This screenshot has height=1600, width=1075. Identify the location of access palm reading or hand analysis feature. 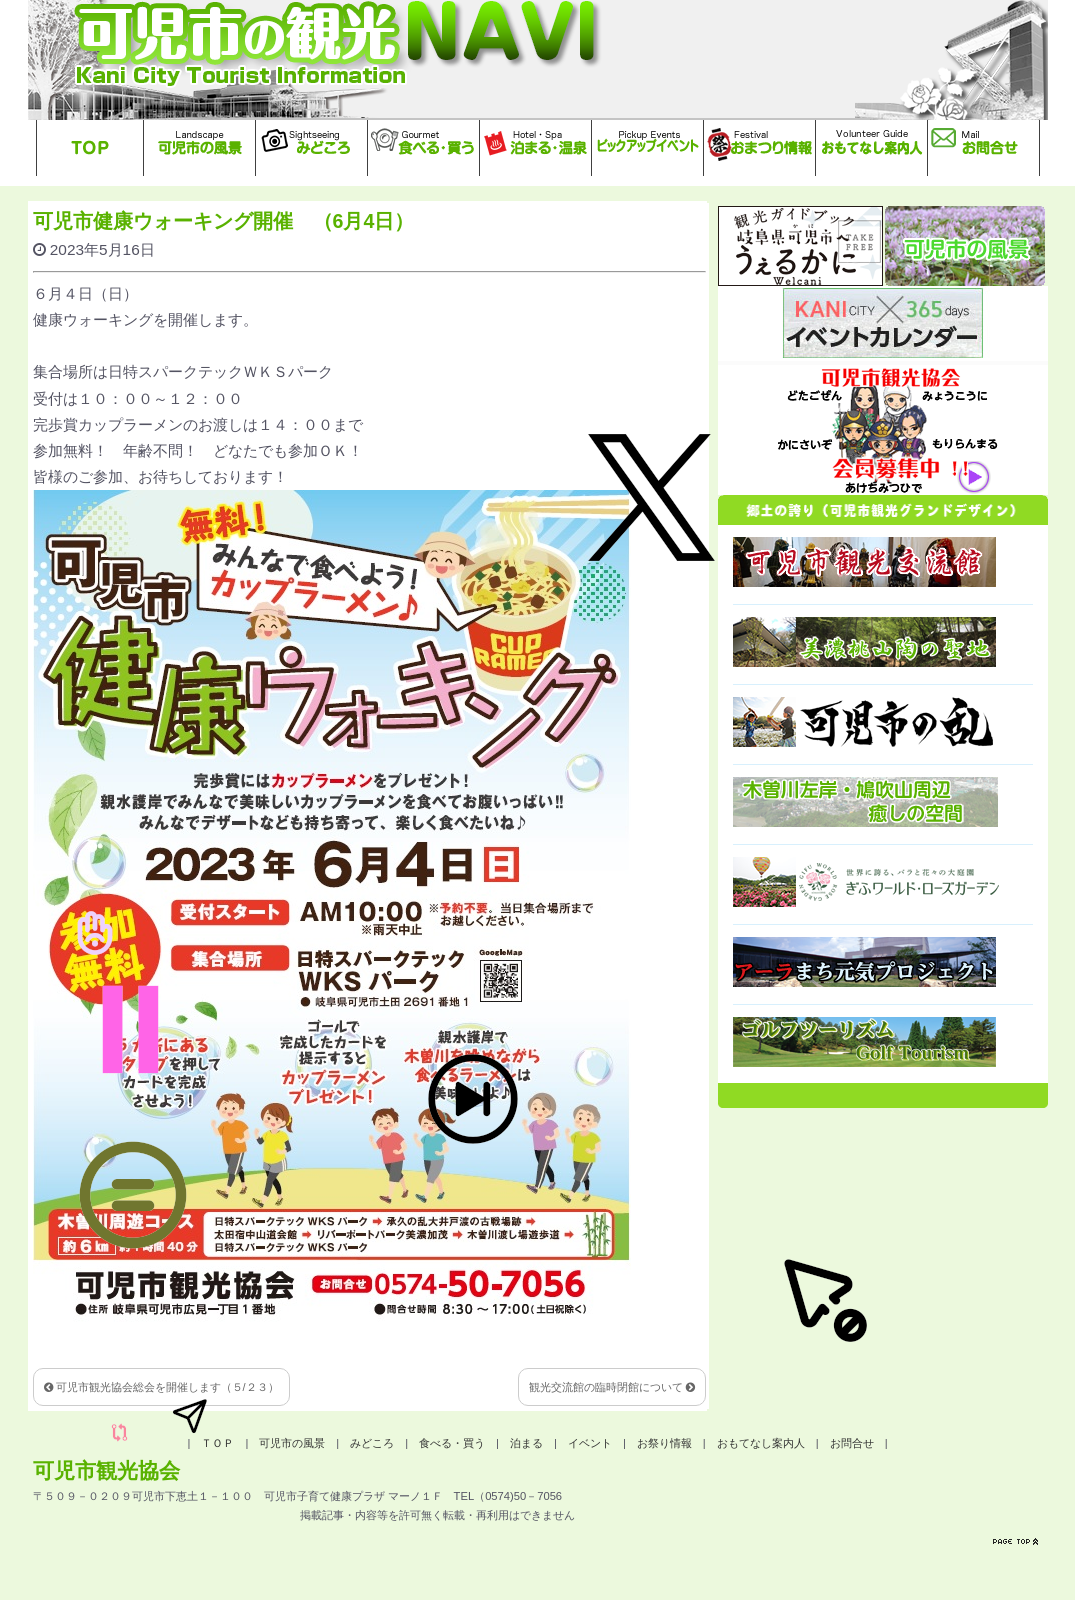
(95, 933).